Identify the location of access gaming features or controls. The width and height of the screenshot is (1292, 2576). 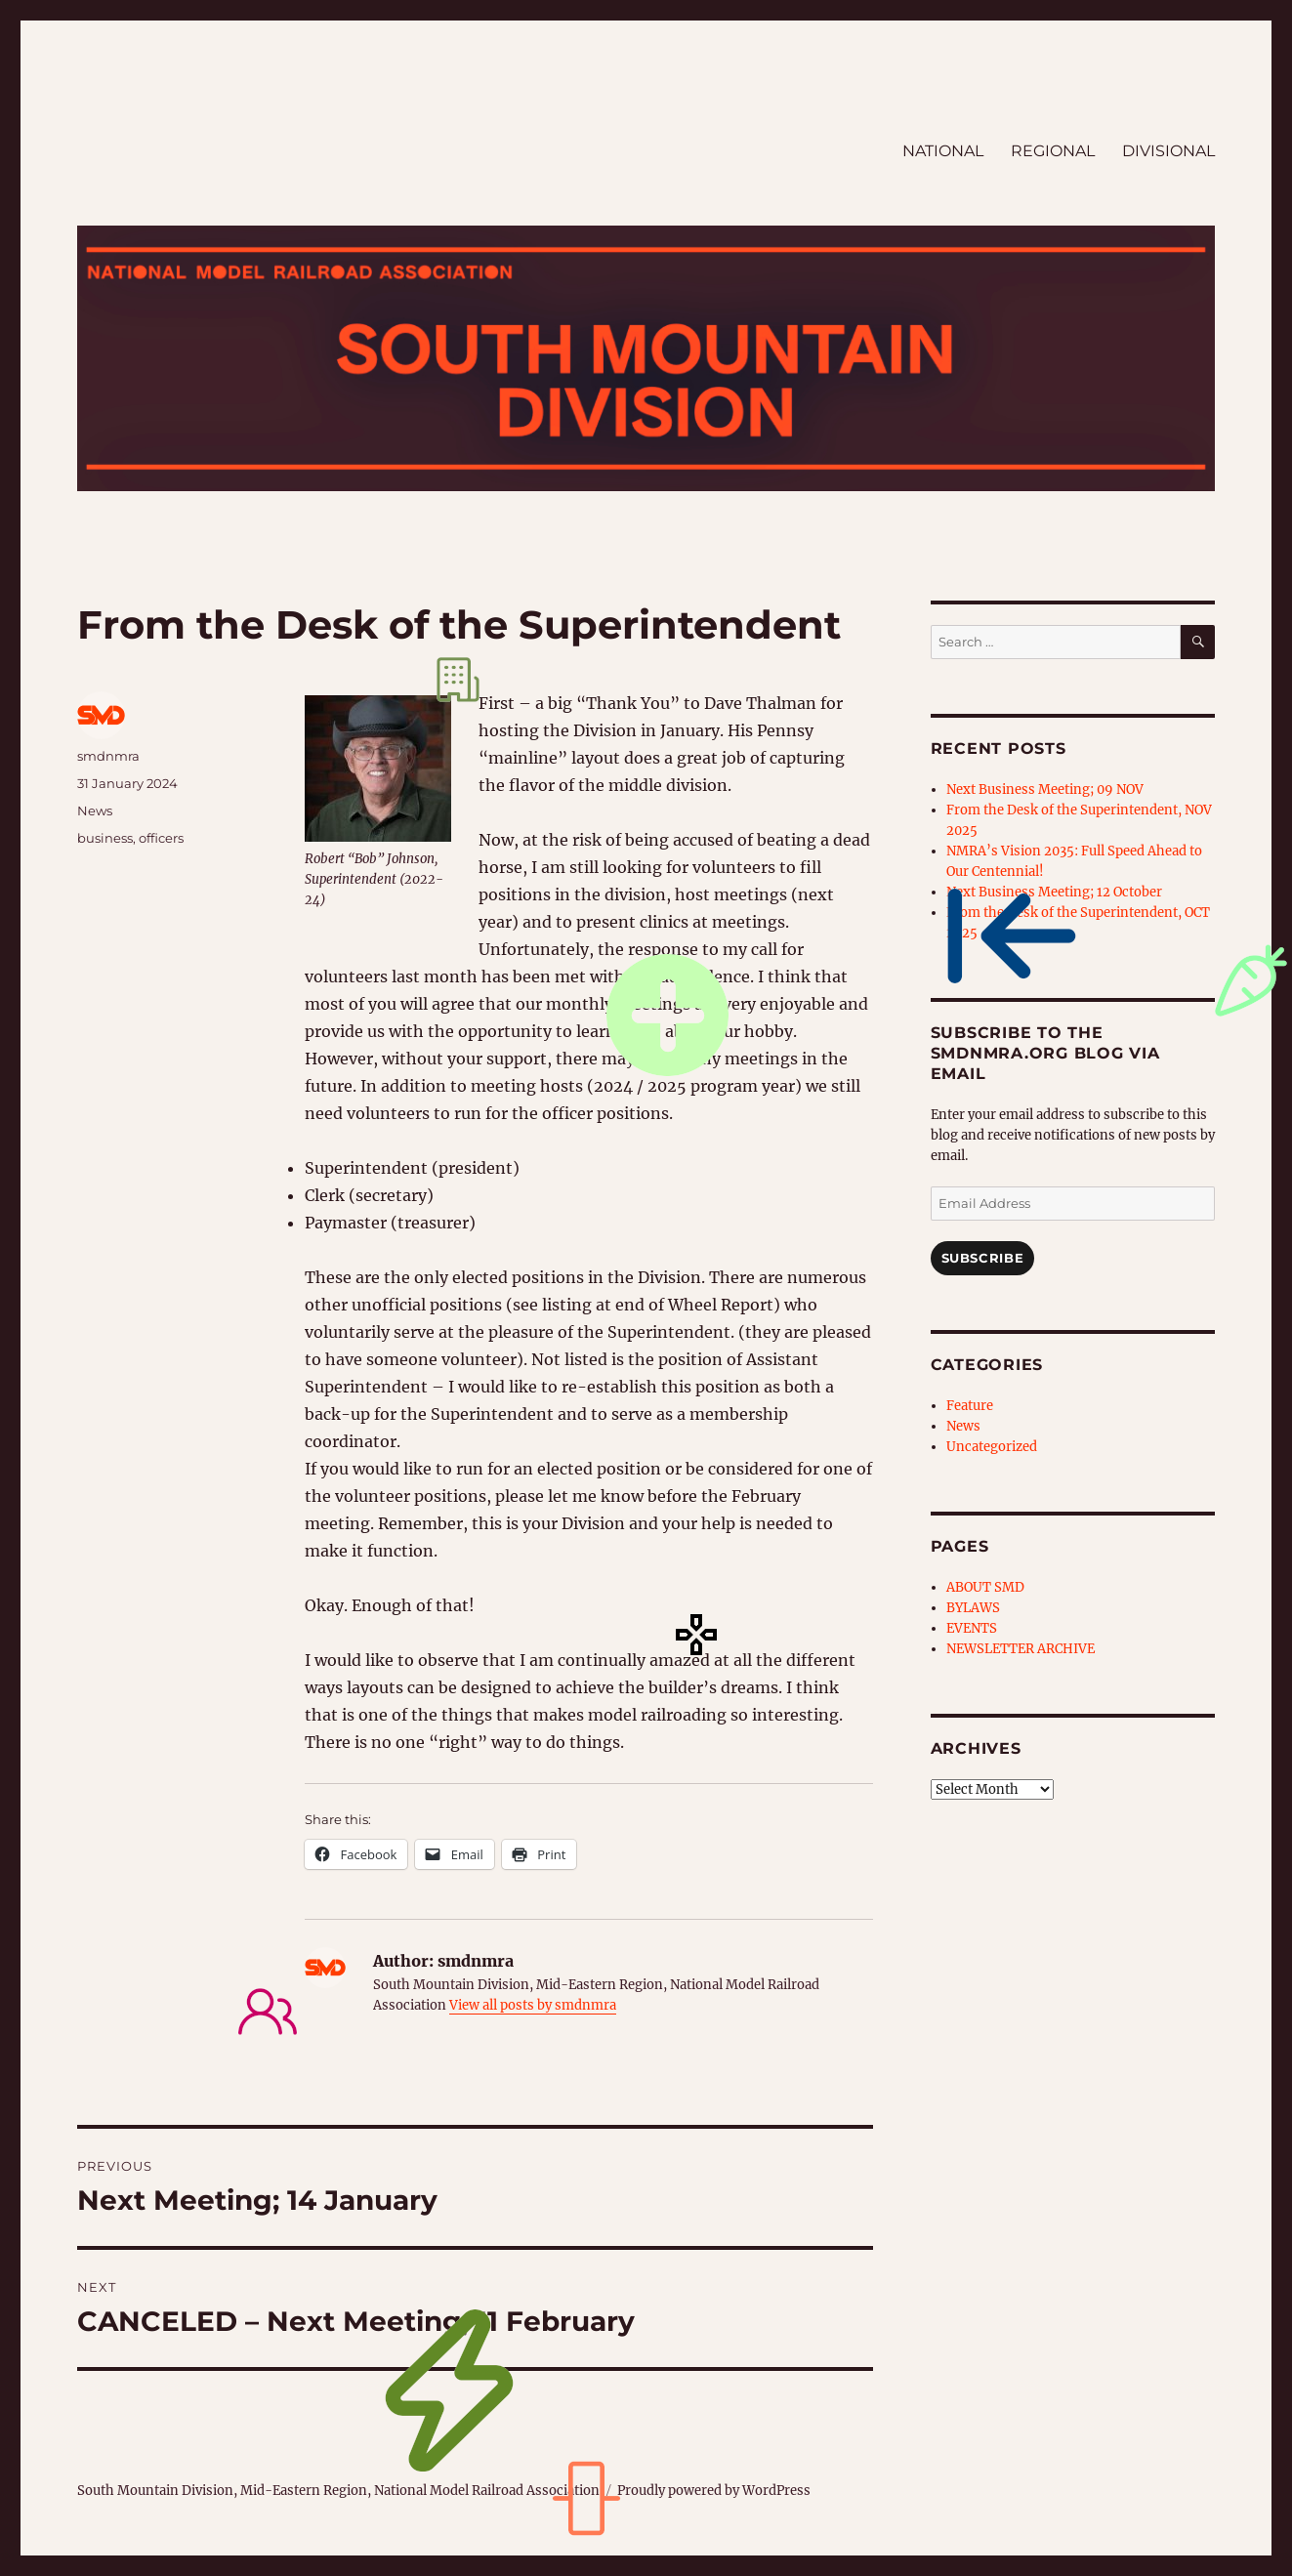
(696, 1635).